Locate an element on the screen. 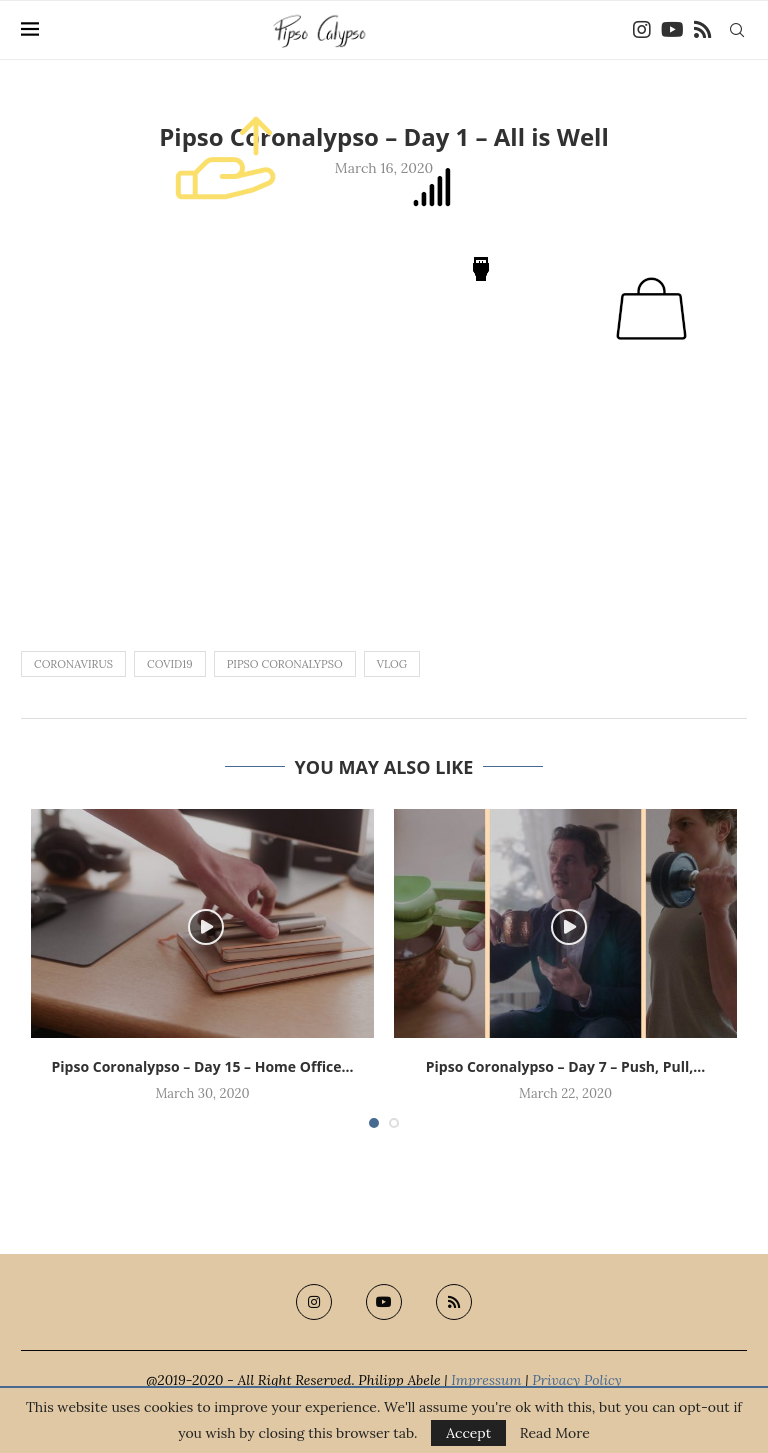 Image resolution: width=768 pixels, height=1453 pixels. upload or send via hand gesture is located at coordinates (229, 163).